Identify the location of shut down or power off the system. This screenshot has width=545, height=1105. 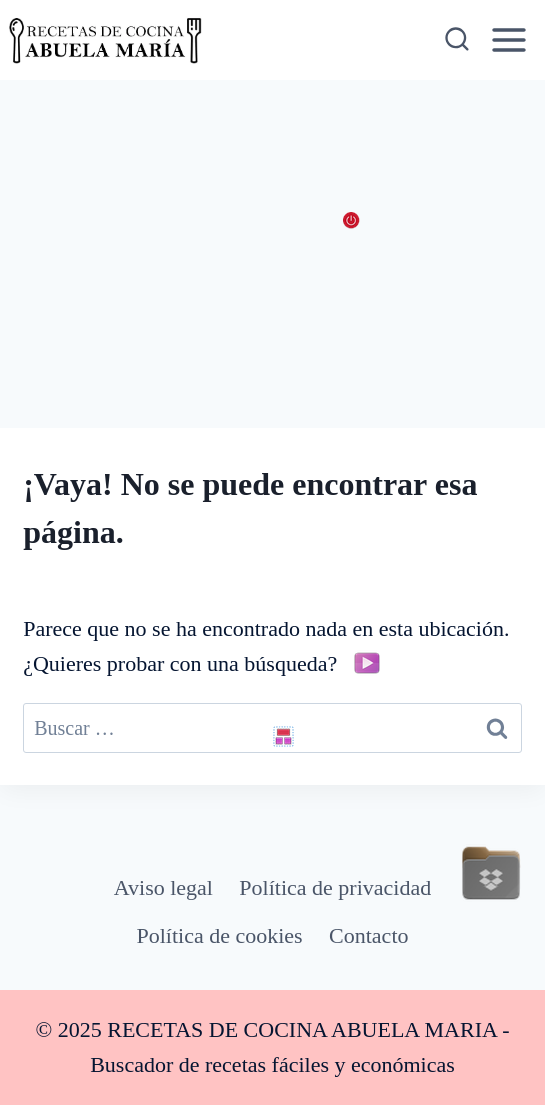
(351, 220).